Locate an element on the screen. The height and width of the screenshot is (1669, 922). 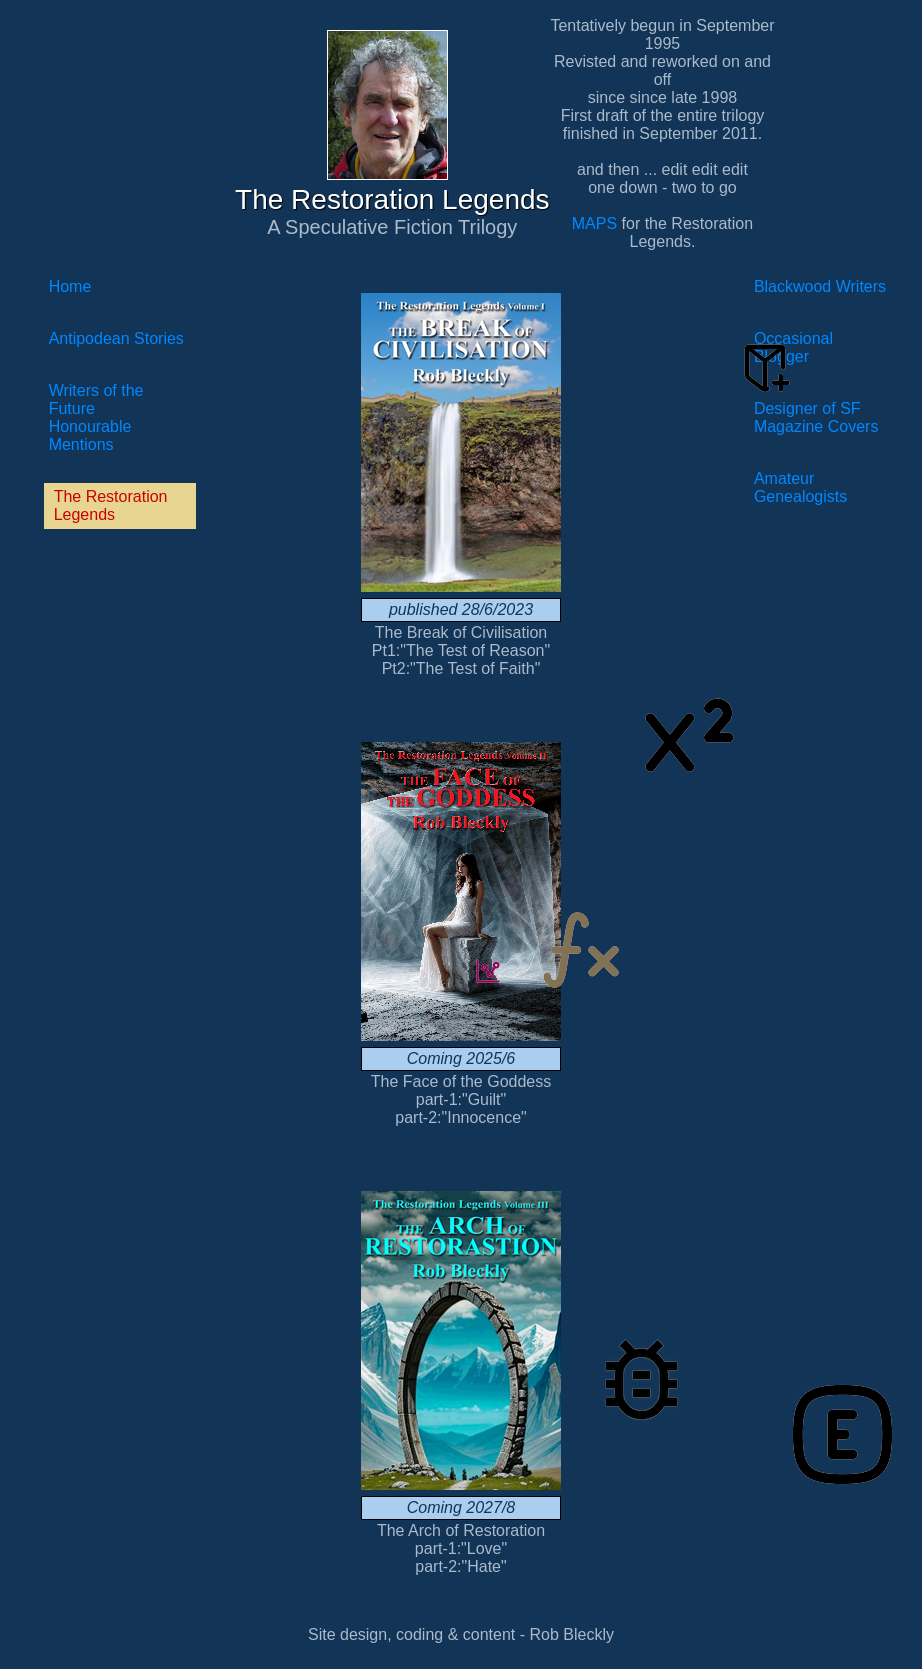
add a new 3D object or prism shape is located at coordinates (765, 367).